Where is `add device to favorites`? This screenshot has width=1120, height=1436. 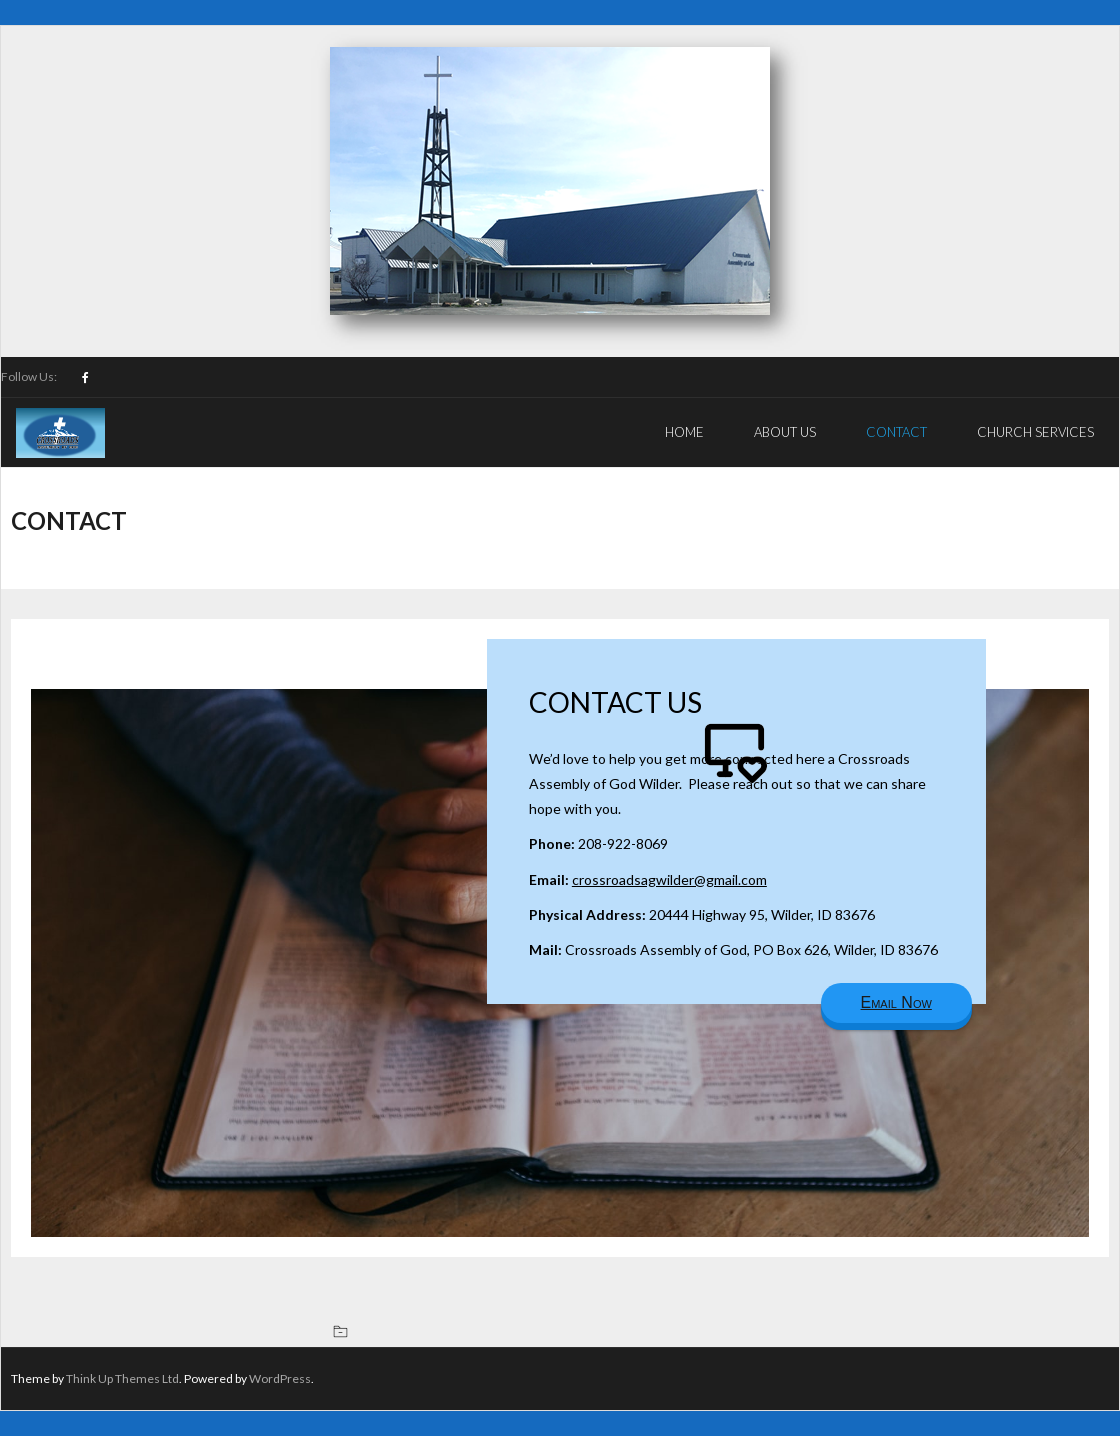 add device to favorites is located at coordinates (734, 750).